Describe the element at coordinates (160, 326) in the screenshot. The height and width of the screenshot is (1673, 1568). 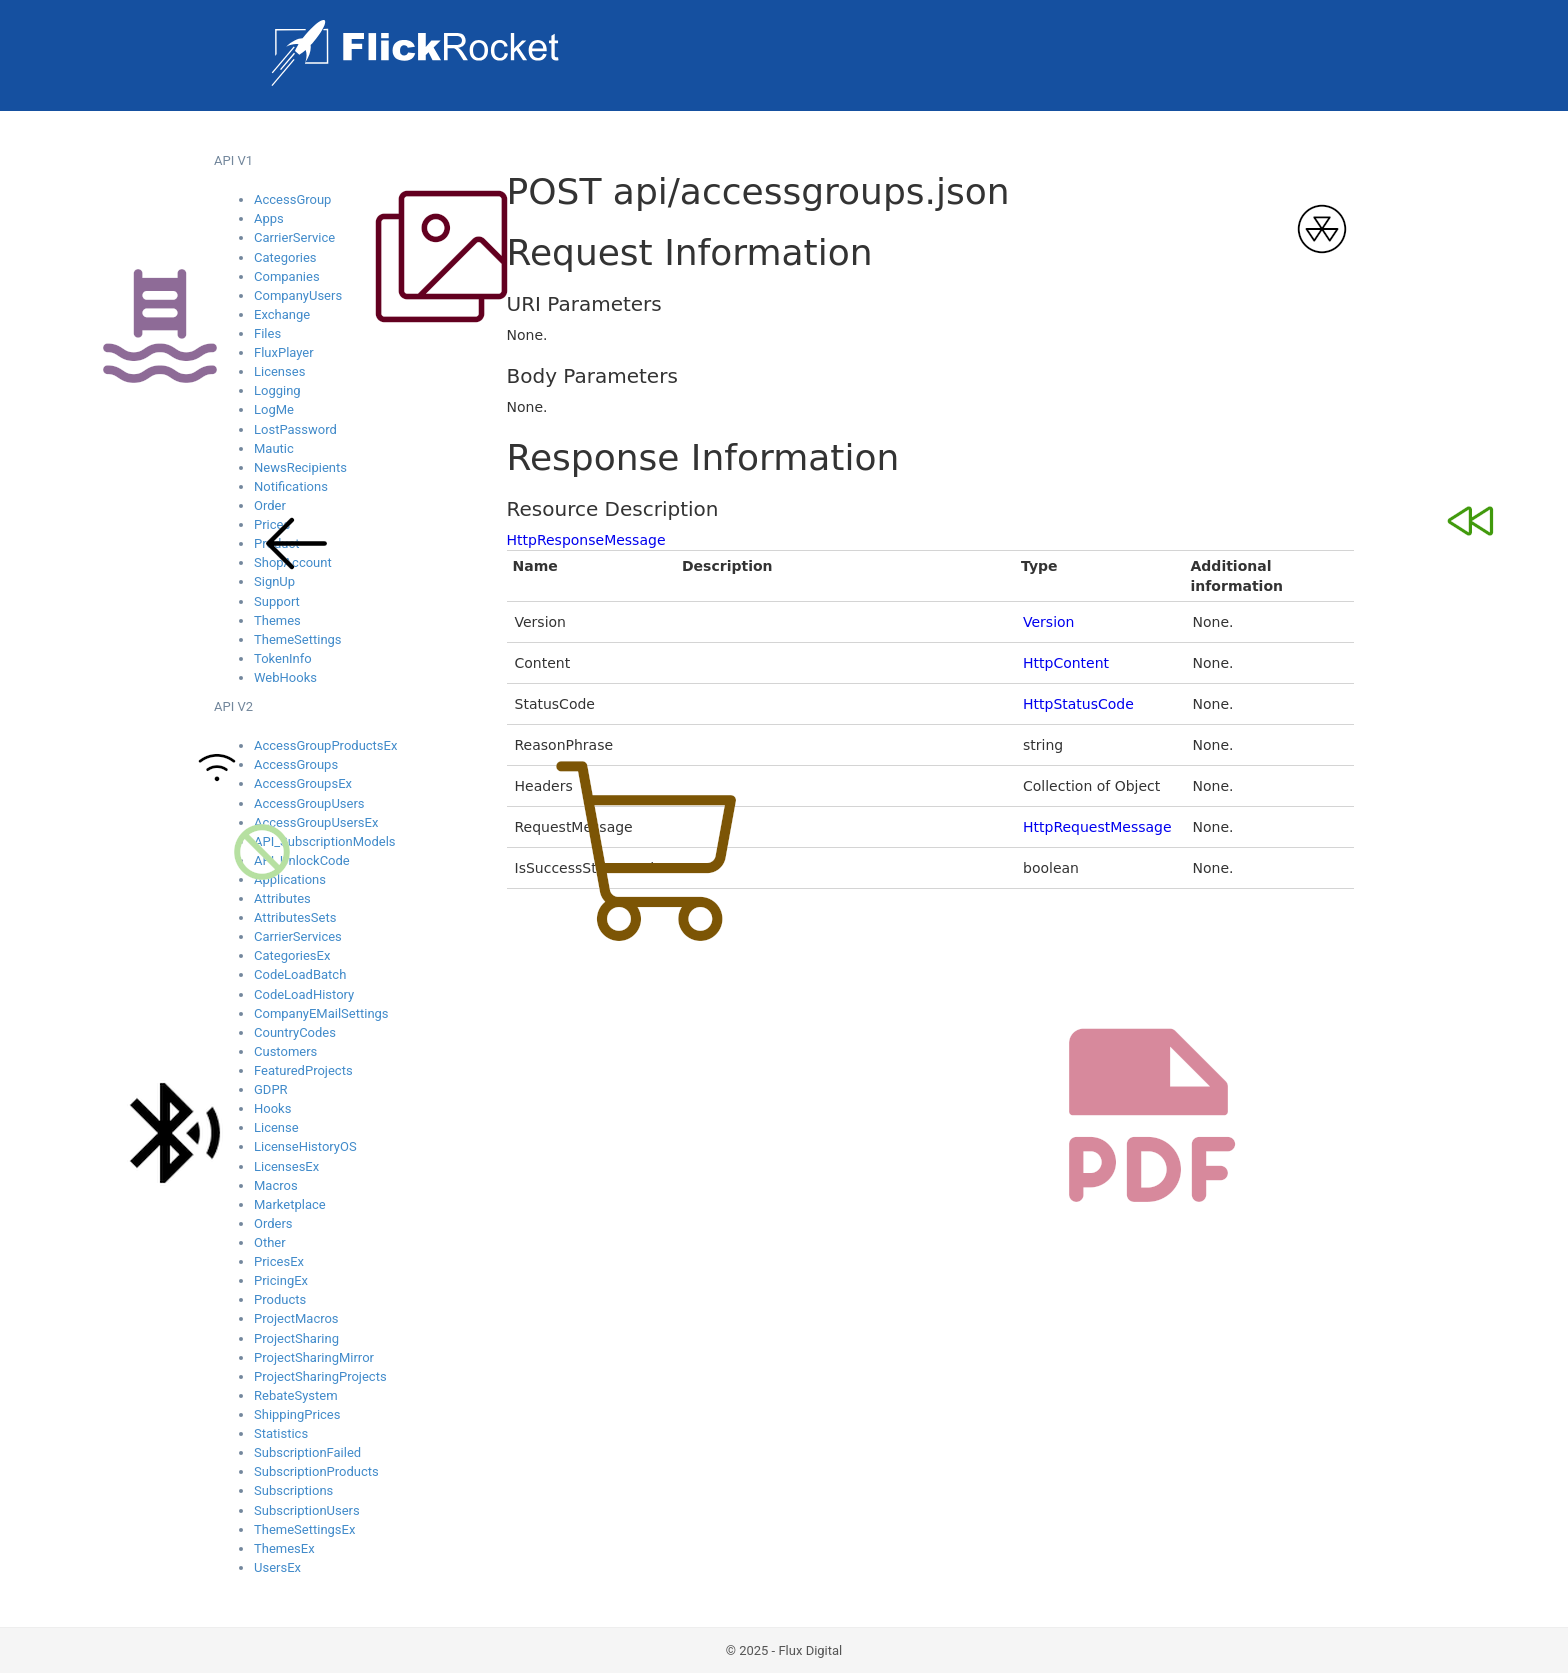
I see `indicates swimming pool amenity available` at that location.